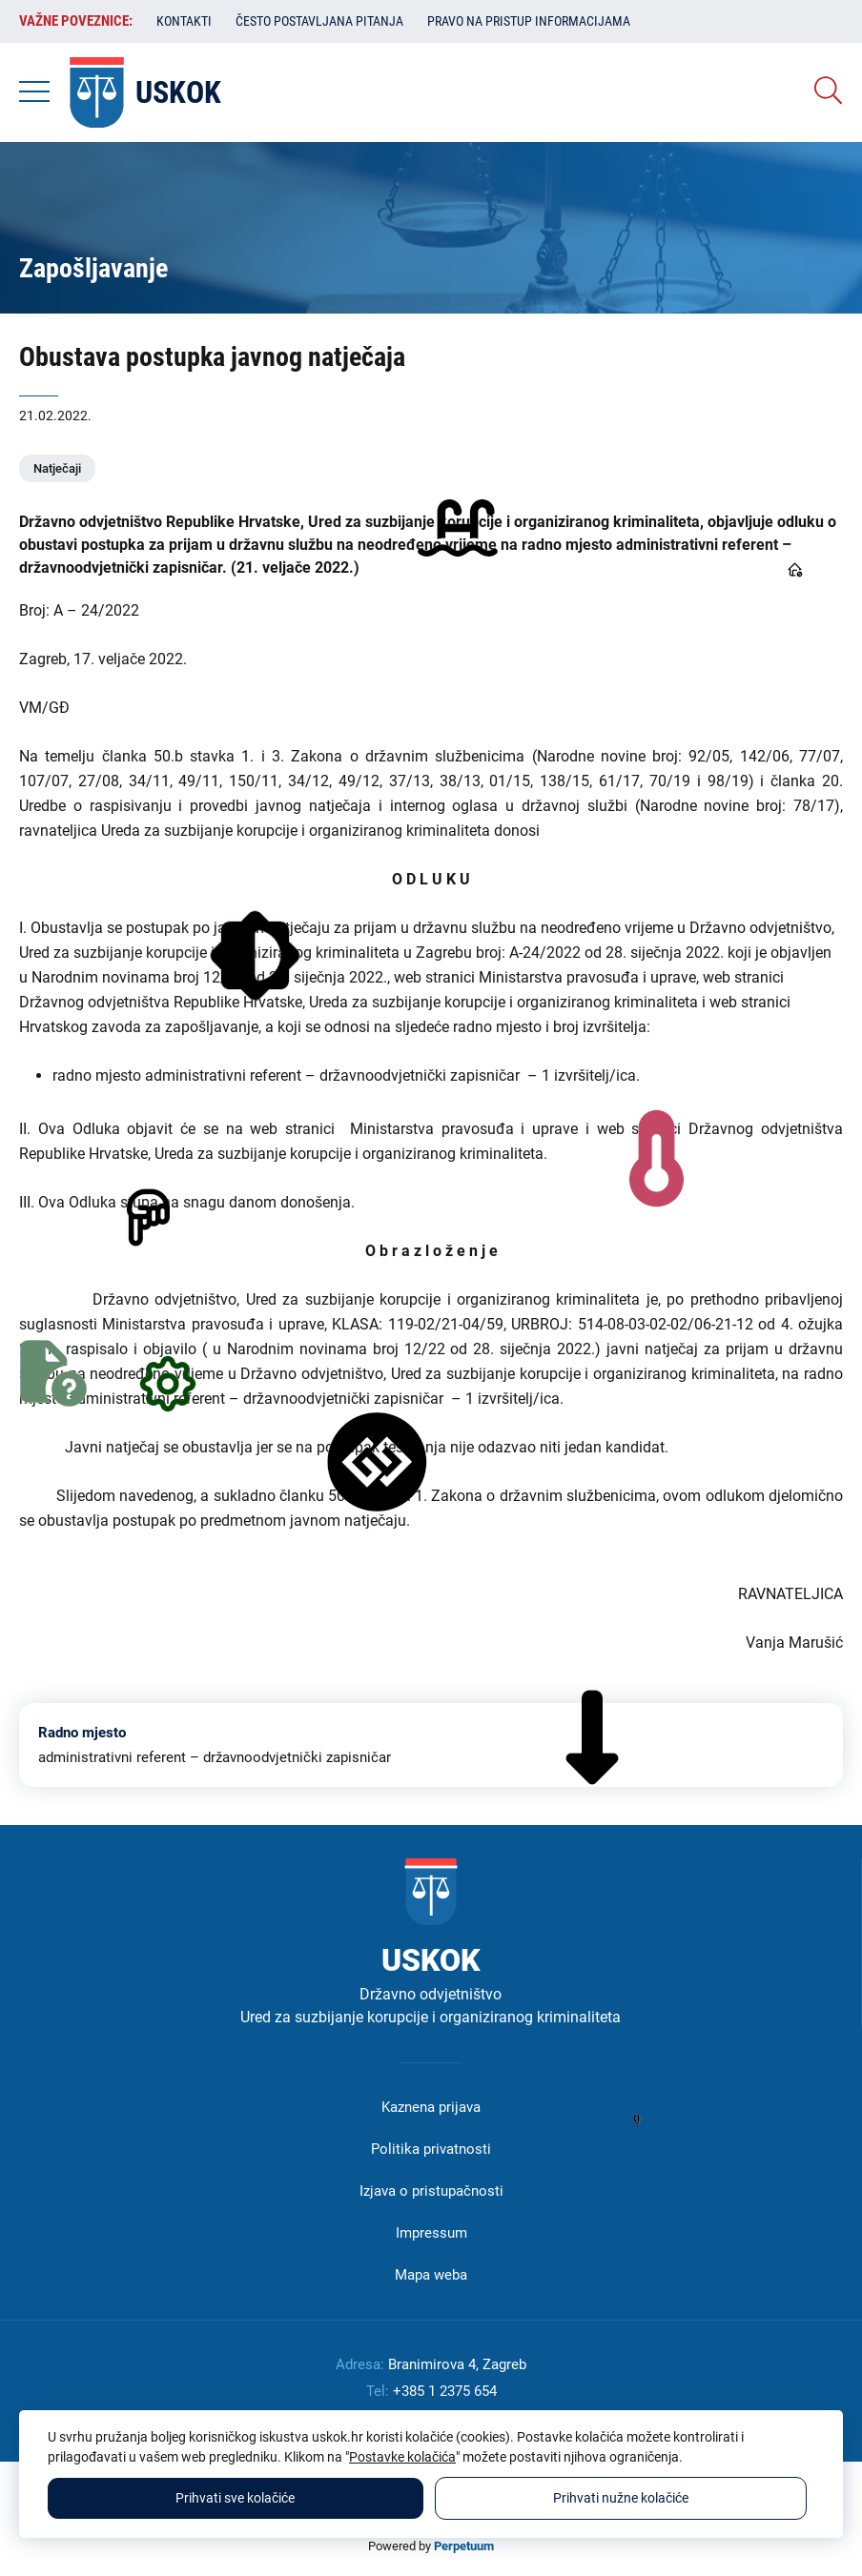  I want to click on cancel home or residence selection, so click(794, 569).